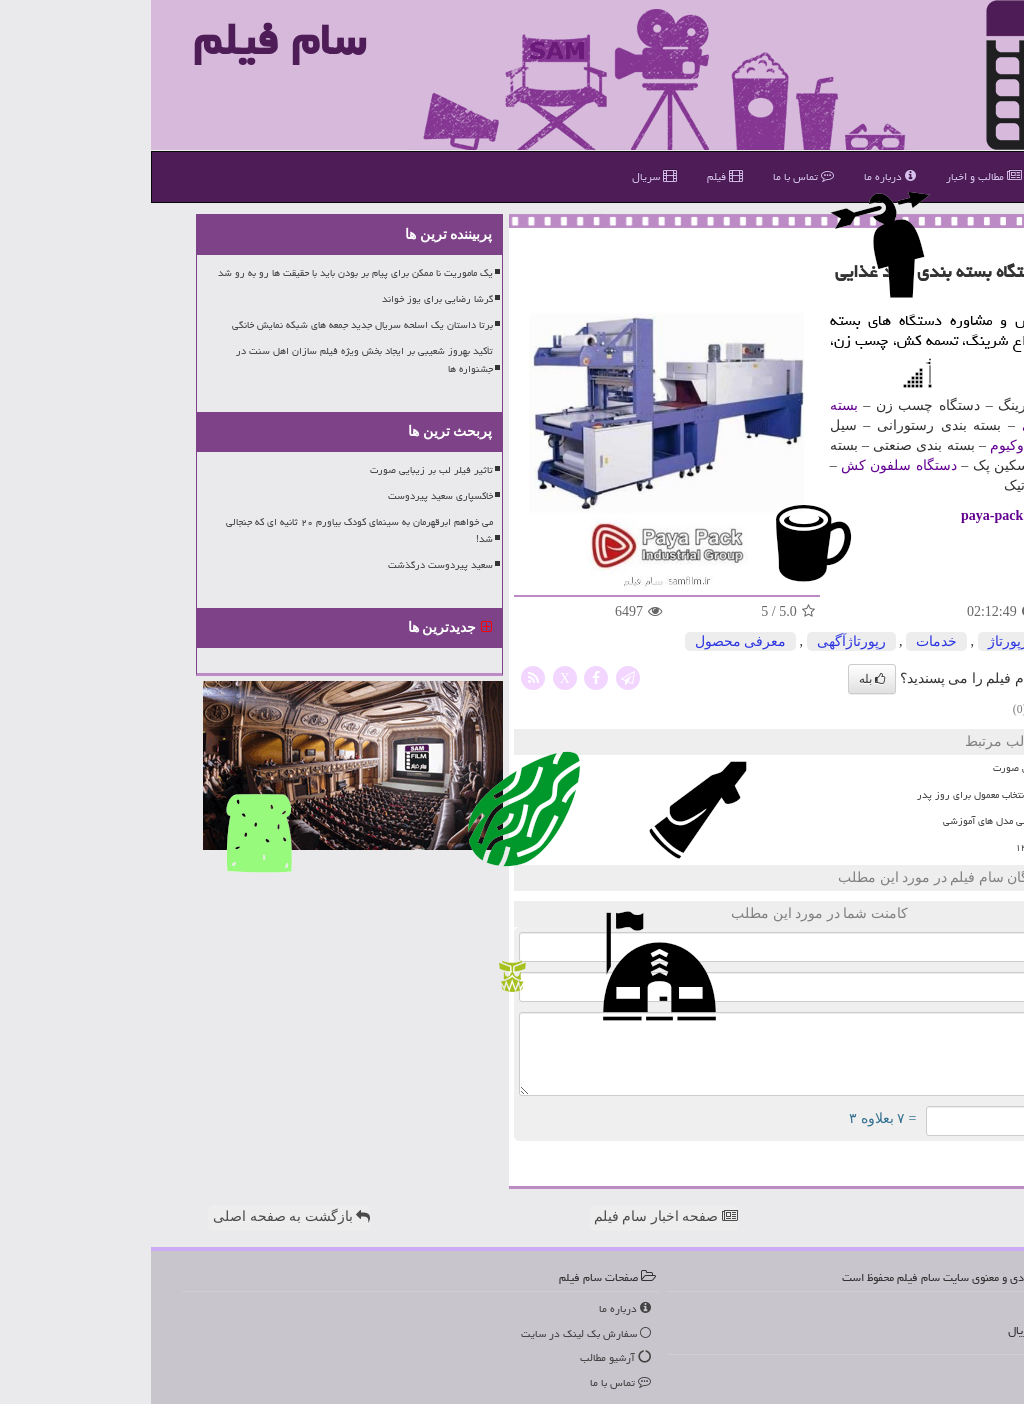 The image size is (1024, 1404). I want to click on food or bakery category indicator, so click(259, 832).